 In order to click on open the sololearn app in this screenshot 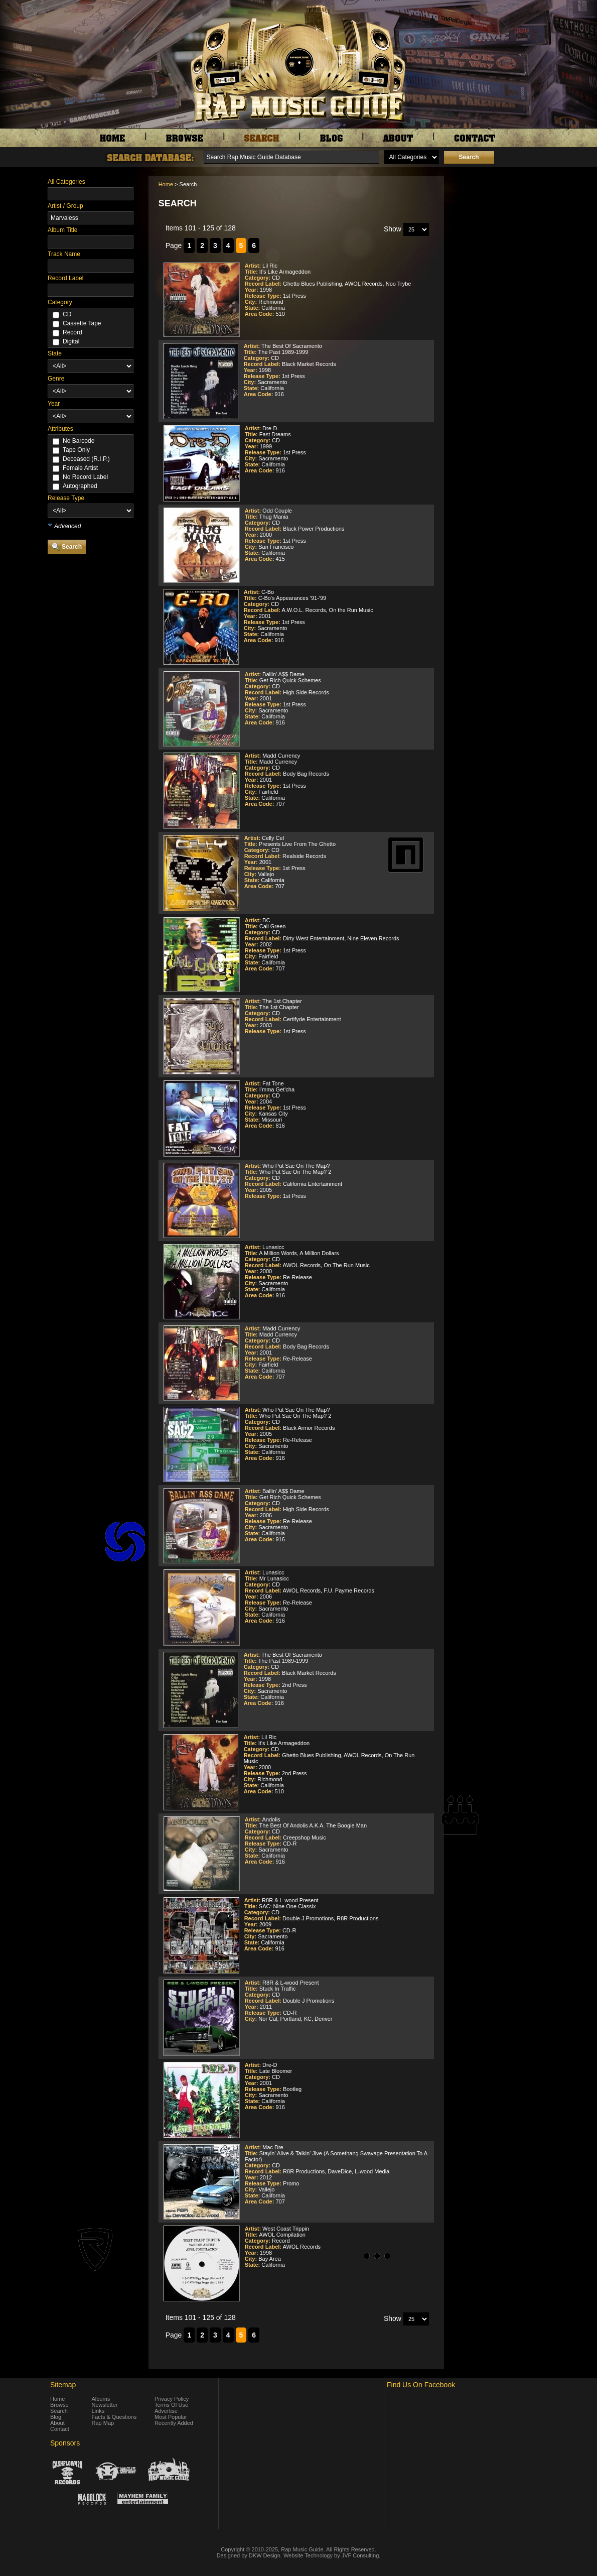, I will do `click(125, 1541)`.